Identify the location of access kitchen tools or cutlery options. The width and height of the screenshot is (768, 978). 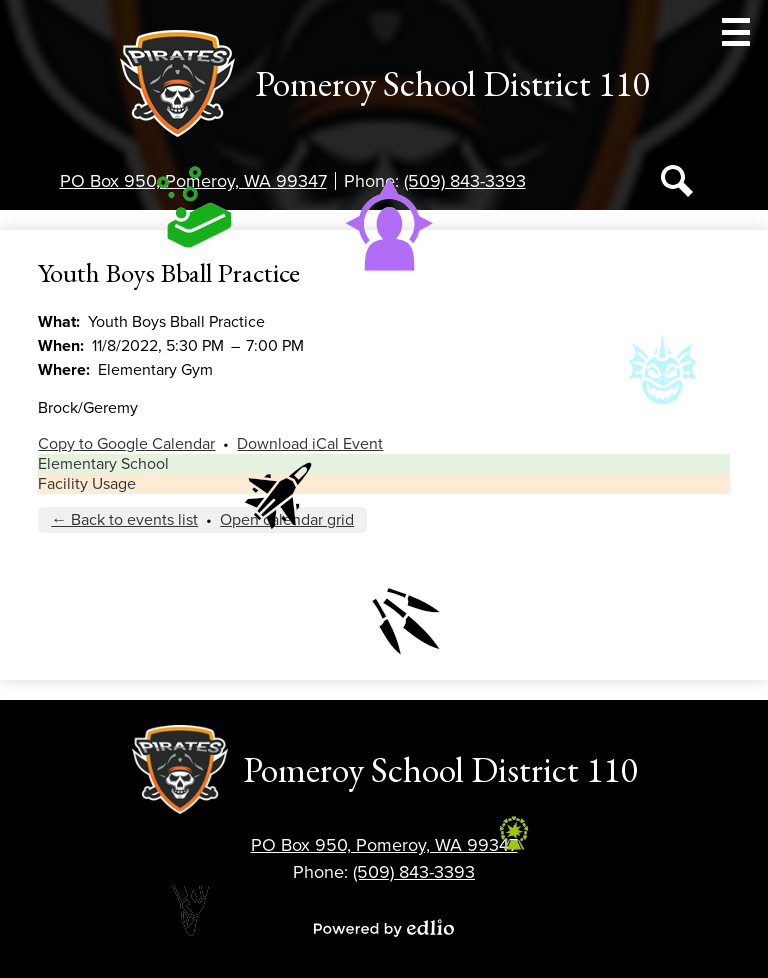
(405, 621).